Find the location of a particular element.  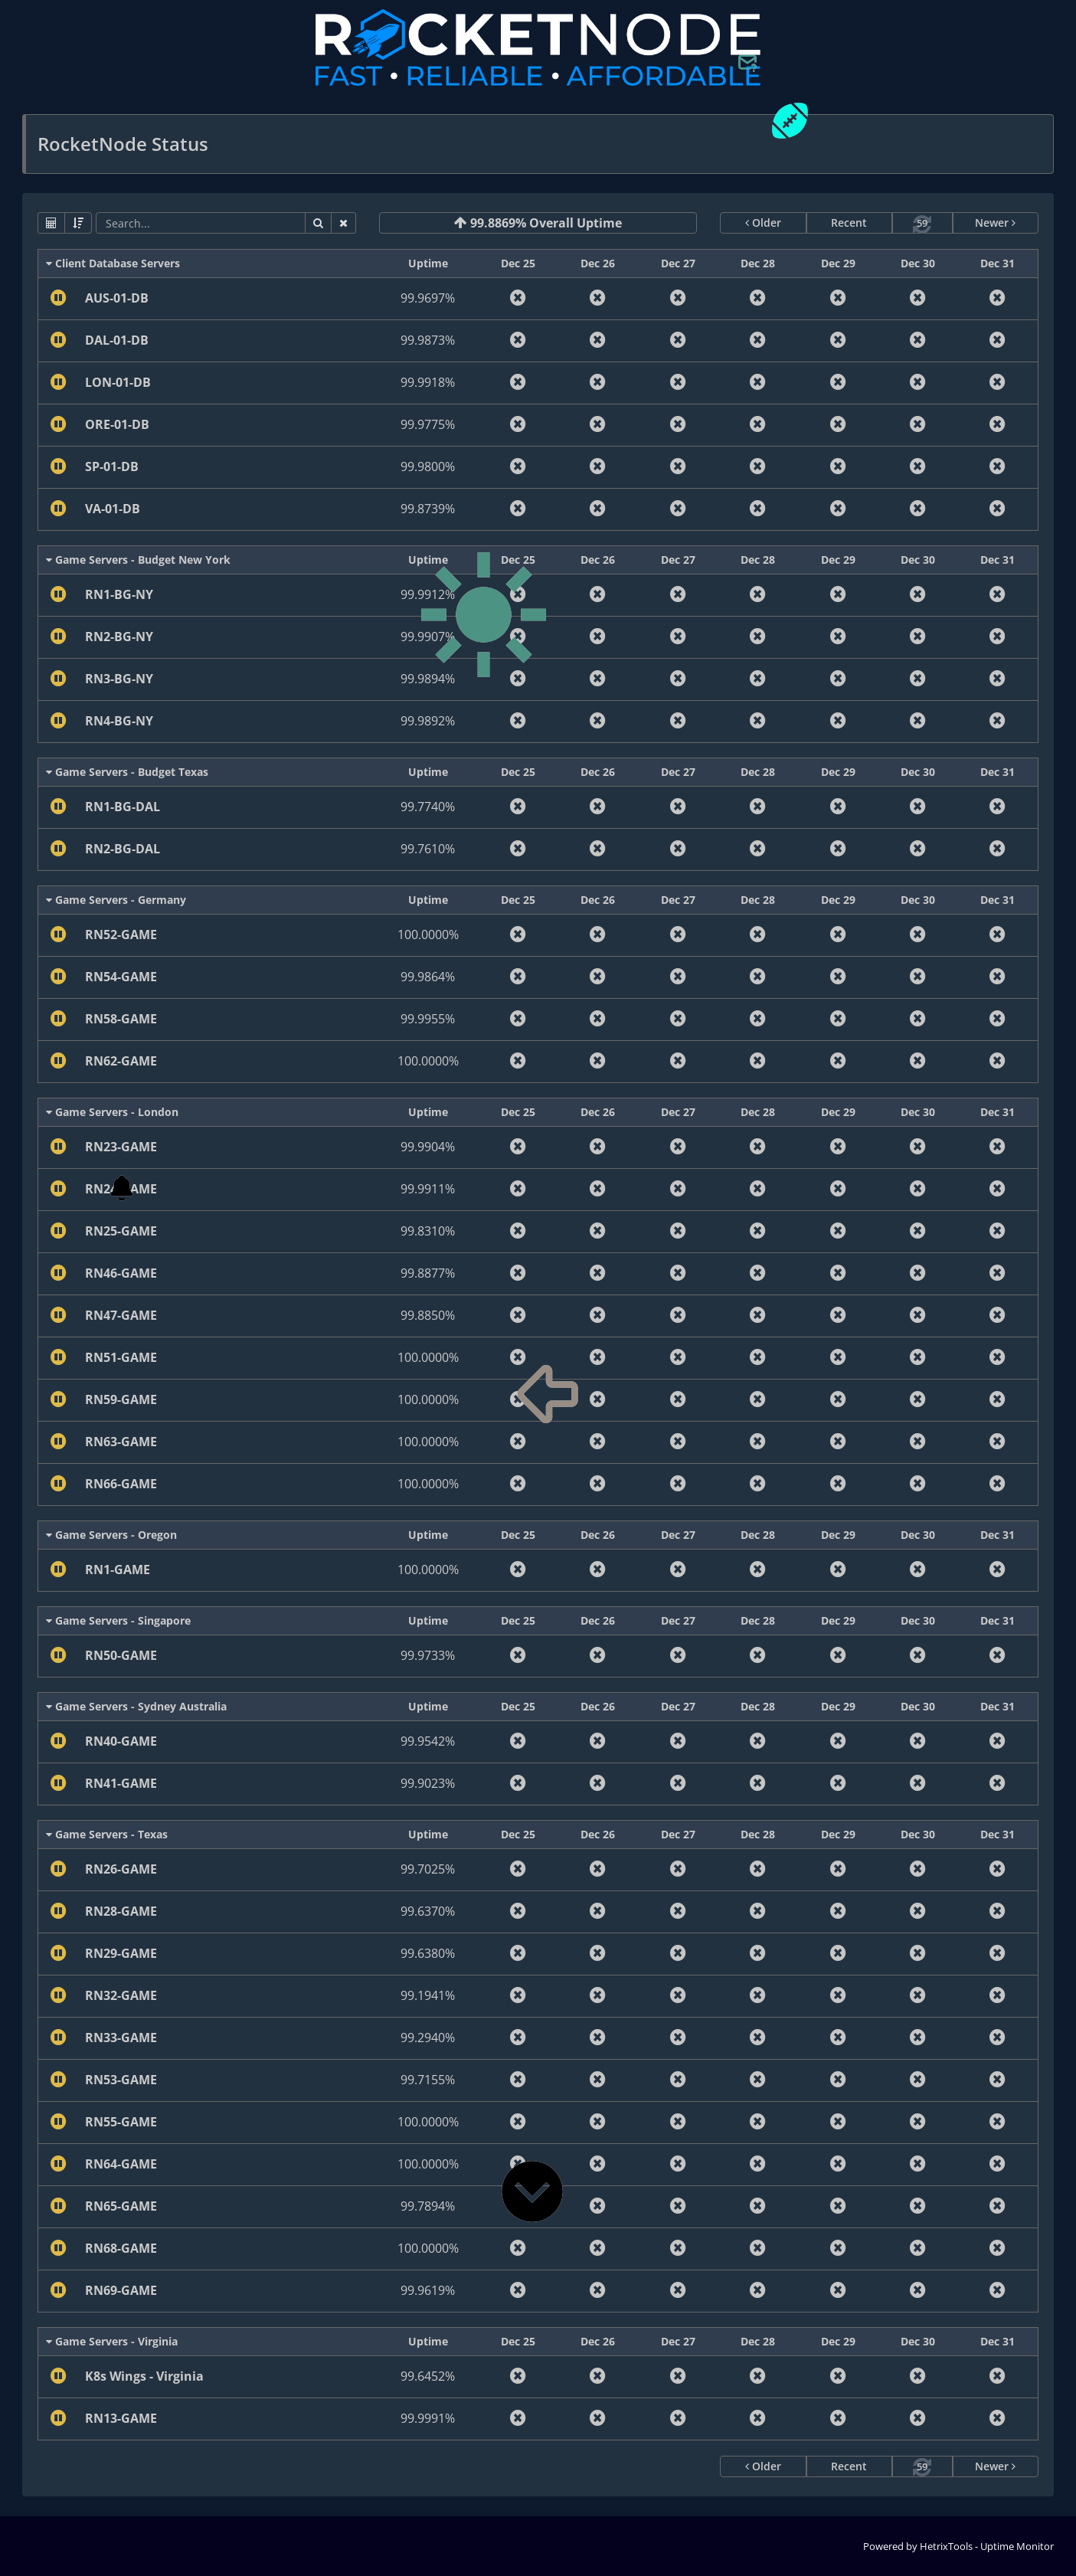

view your notifications is located at coordinates (122, 1188).